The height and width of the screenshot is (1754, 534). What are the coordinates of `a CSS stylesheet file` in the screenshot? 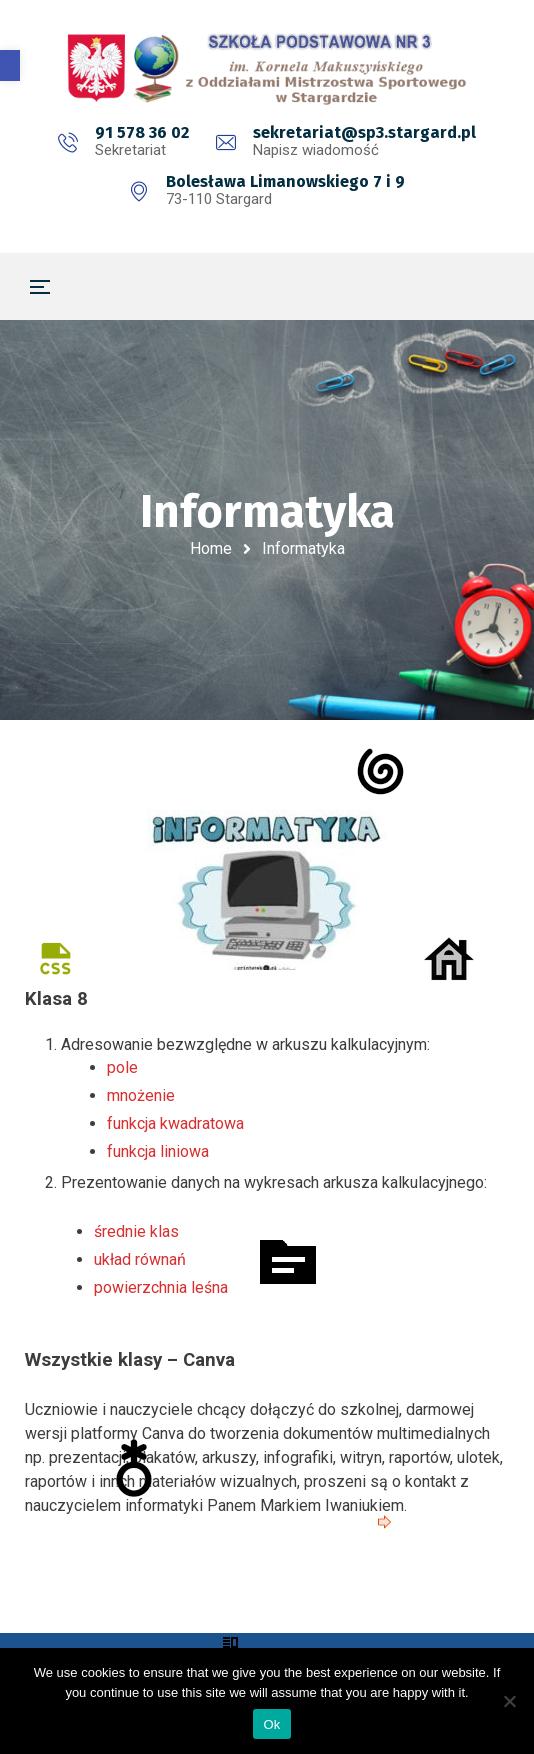 It's located at (56, 960).